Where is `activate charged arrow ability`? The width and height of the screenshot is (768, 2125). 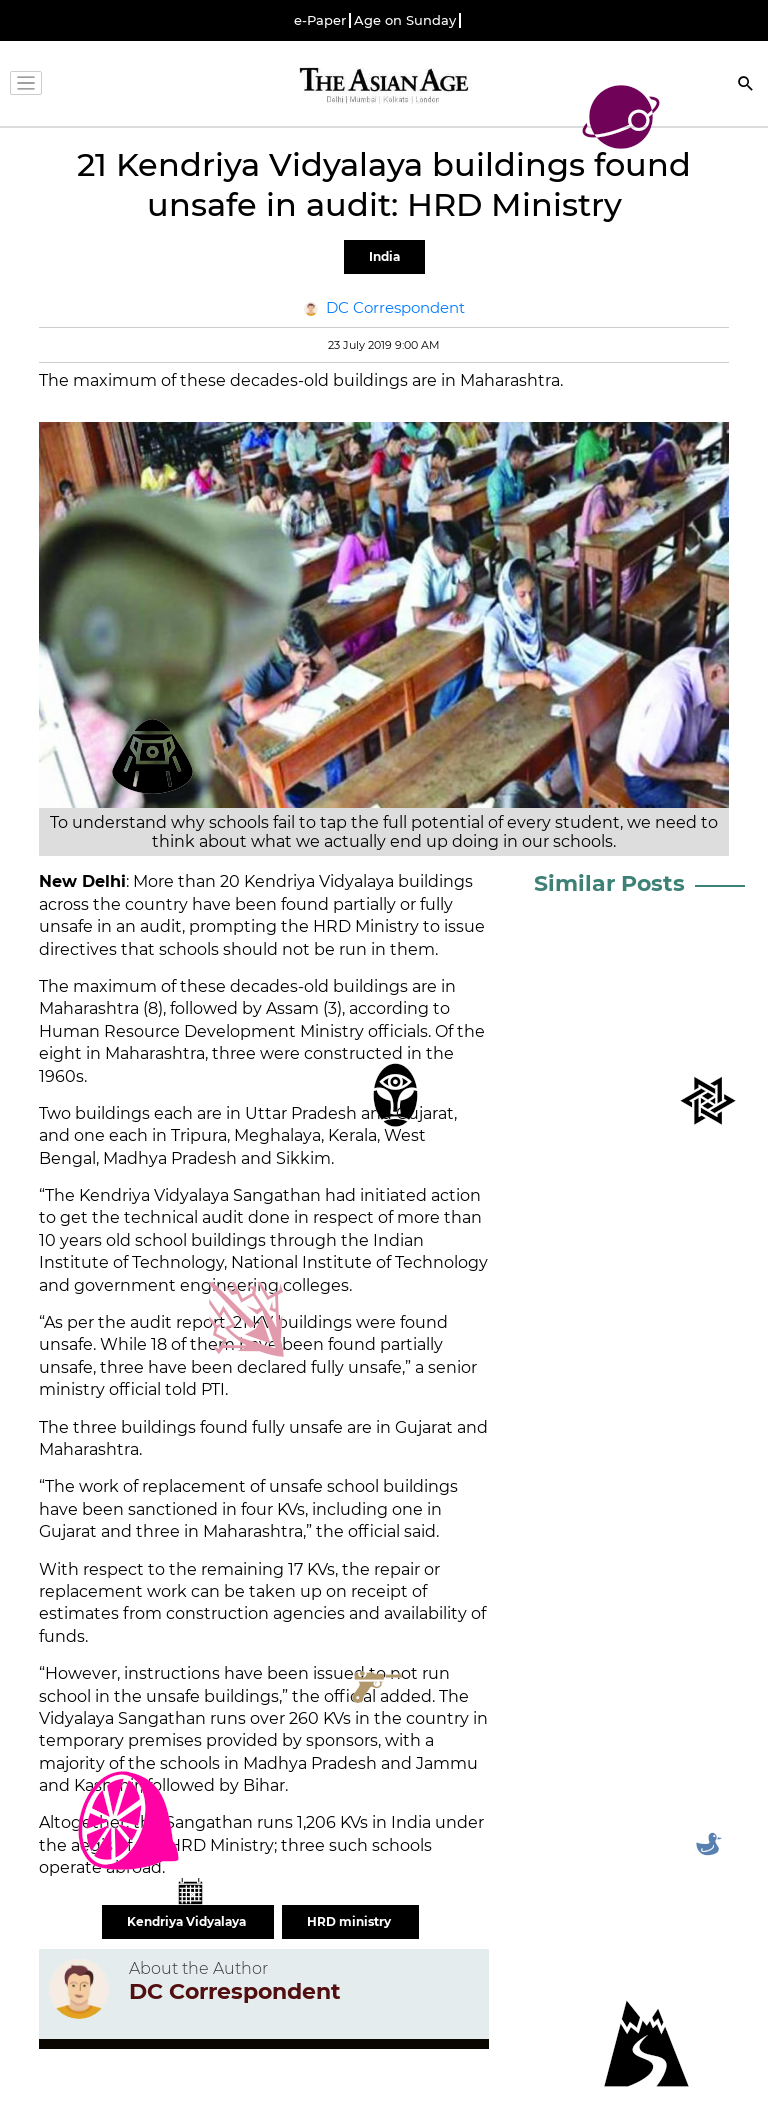 activate charged arrow ability is located at coordinates (246, 1319).